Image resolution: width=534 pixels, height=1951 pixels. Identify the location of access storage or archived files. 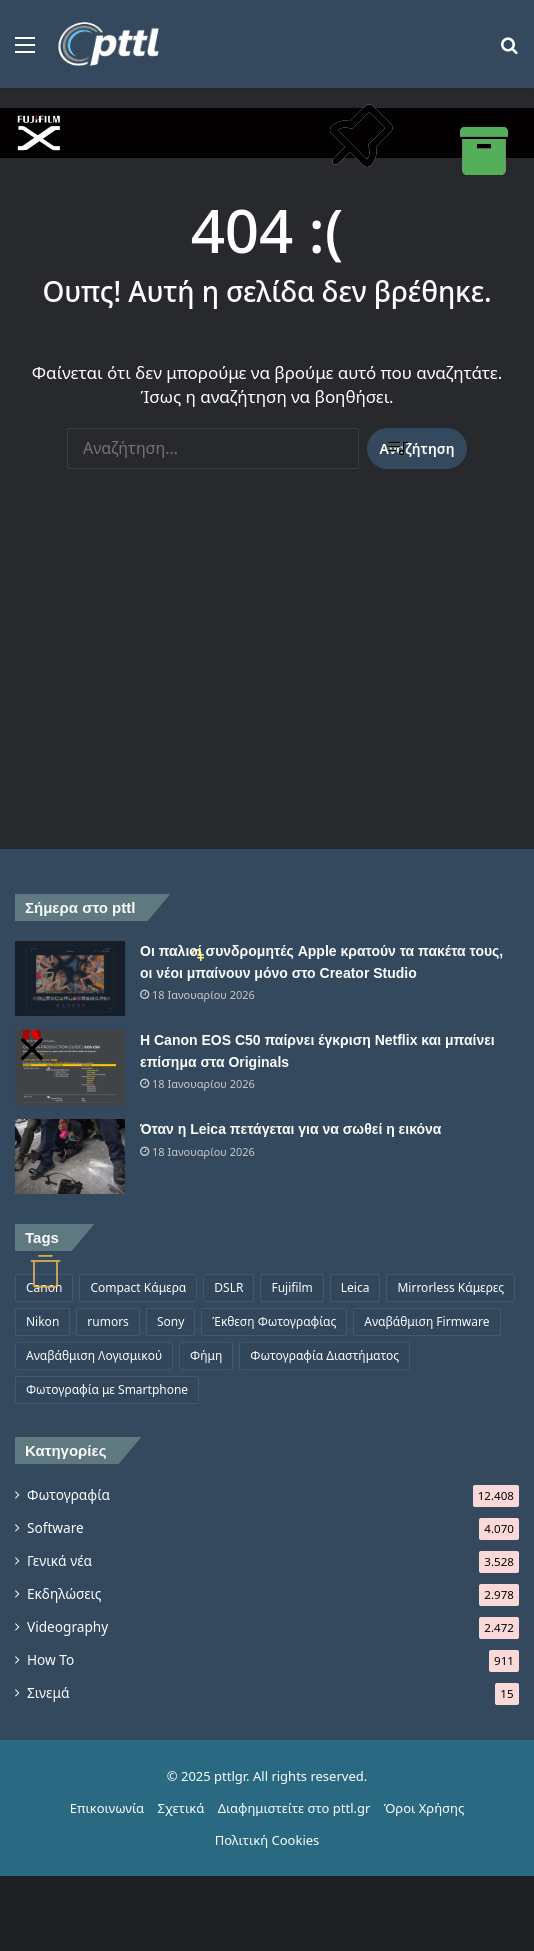
(484, 151).